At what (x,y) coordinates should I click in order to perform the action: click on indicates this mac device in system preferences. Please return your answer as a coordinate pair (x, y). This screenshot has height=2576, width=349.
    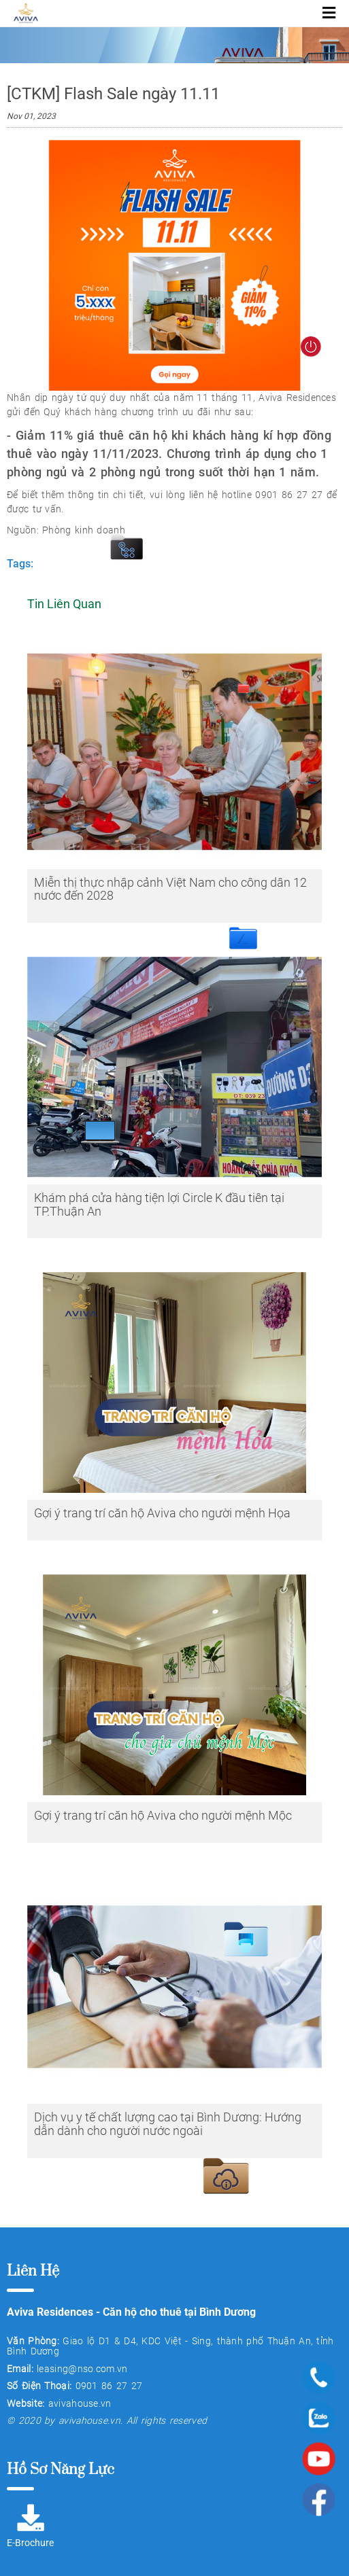
    Looking at the image, I should click on (100, 1131).